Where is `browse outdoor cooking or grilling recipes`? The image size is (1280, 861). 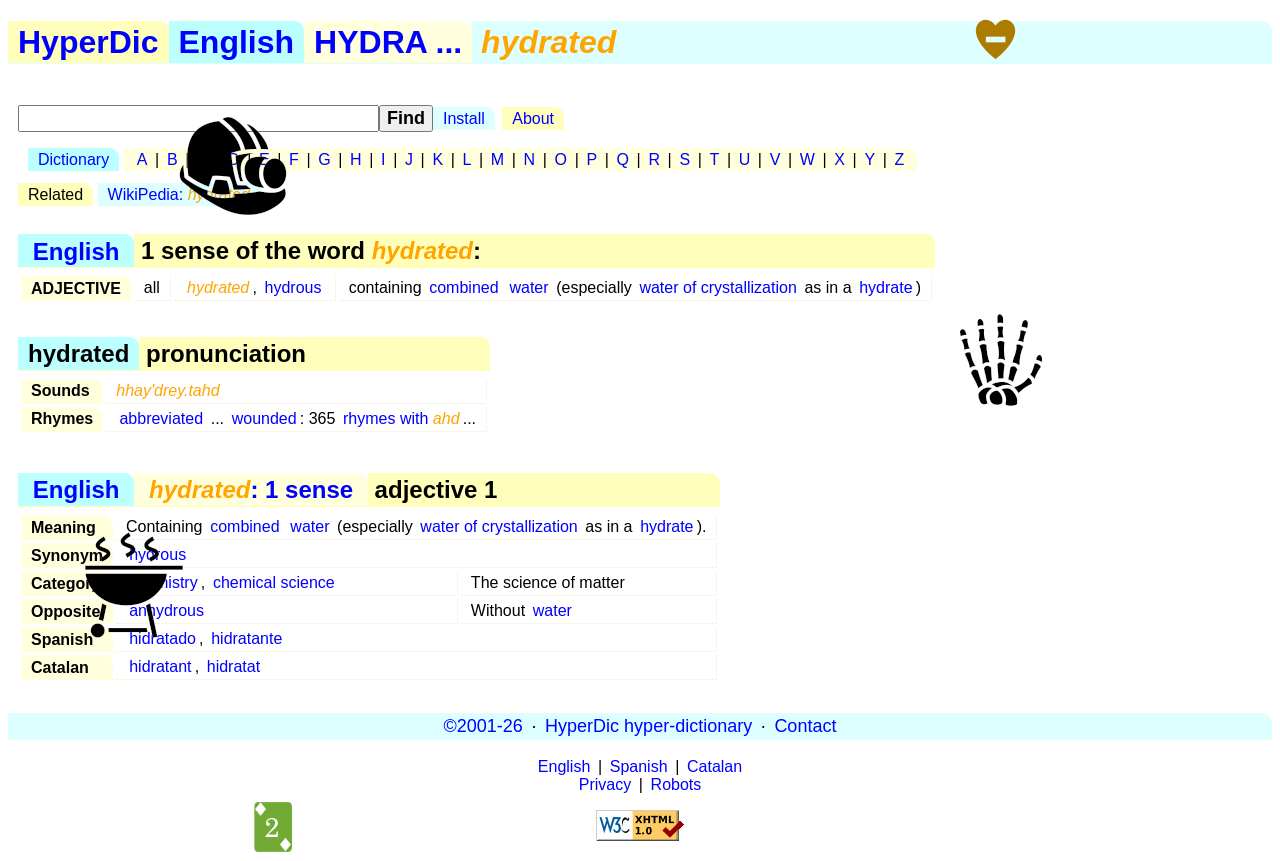 browse outdoor cooking or grilling recipes is located at coordinates (132, 585).